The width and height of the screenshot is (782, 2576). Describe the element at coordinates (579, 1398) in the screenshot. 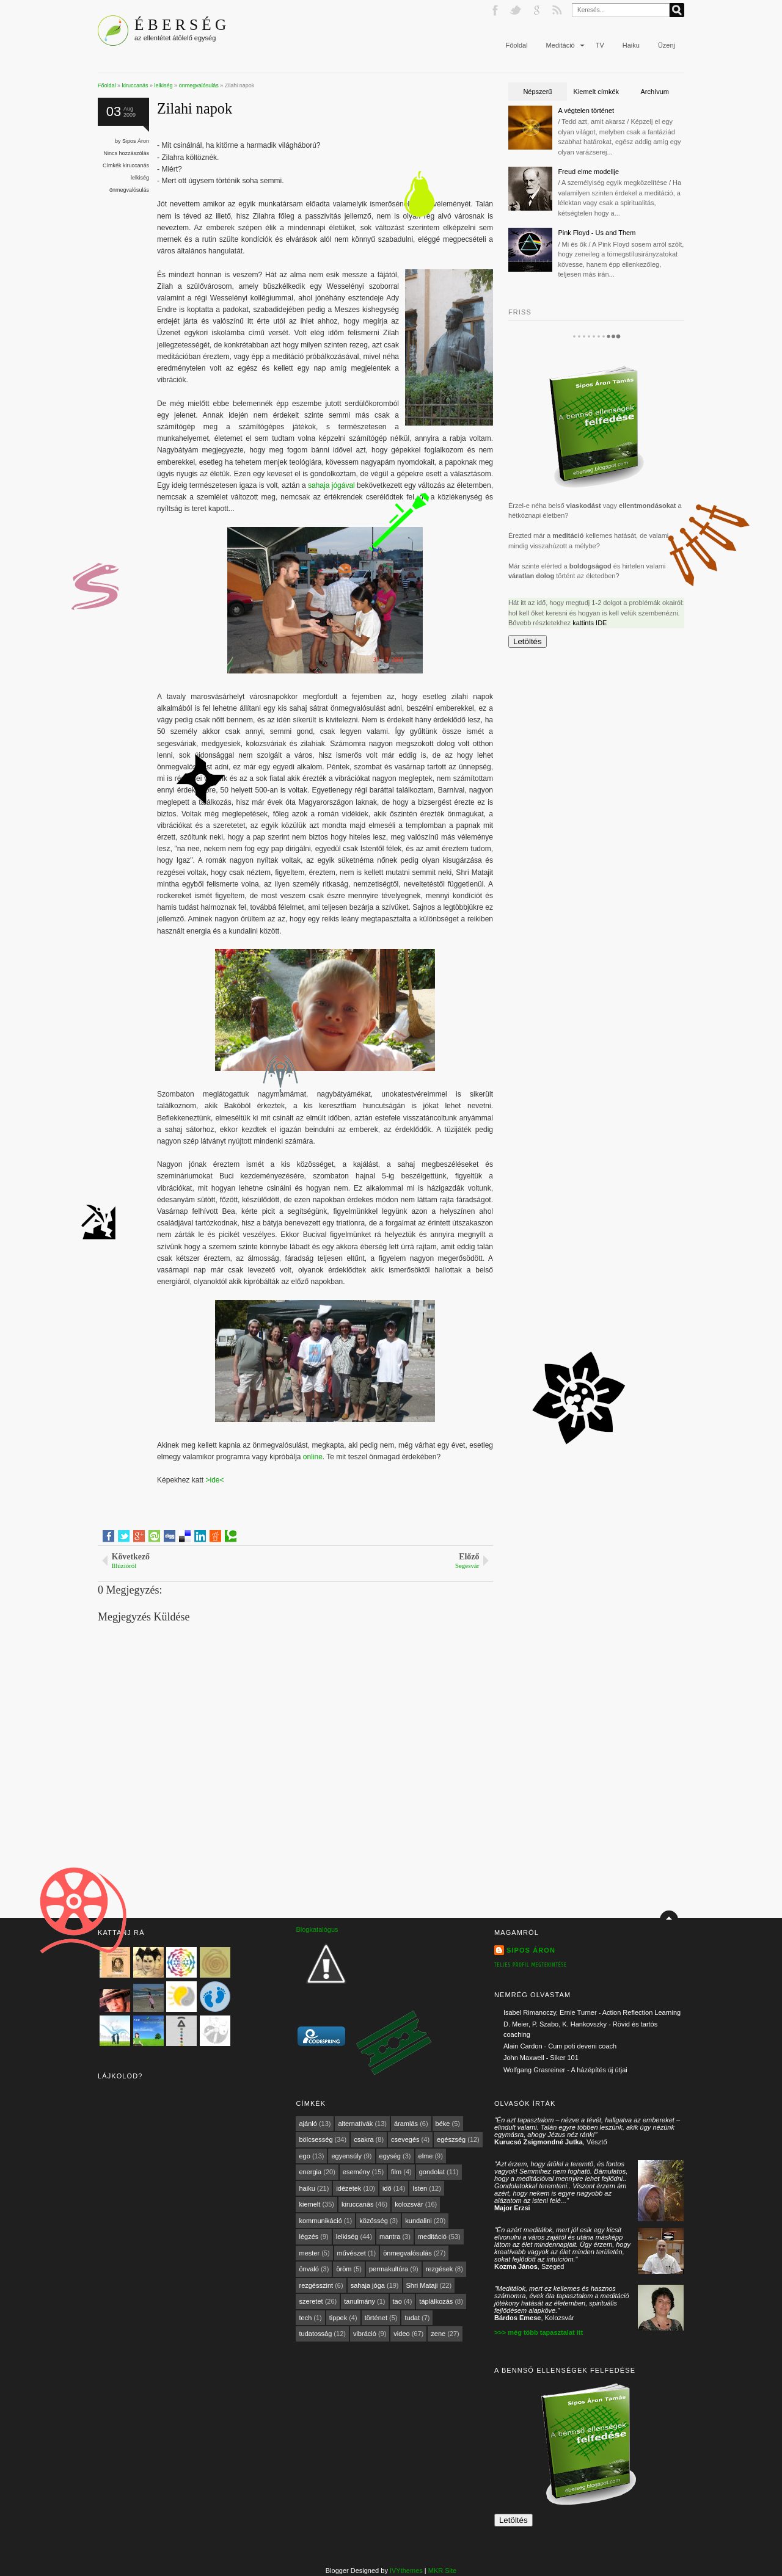

I see `decorative flower element for game UI` at that location.